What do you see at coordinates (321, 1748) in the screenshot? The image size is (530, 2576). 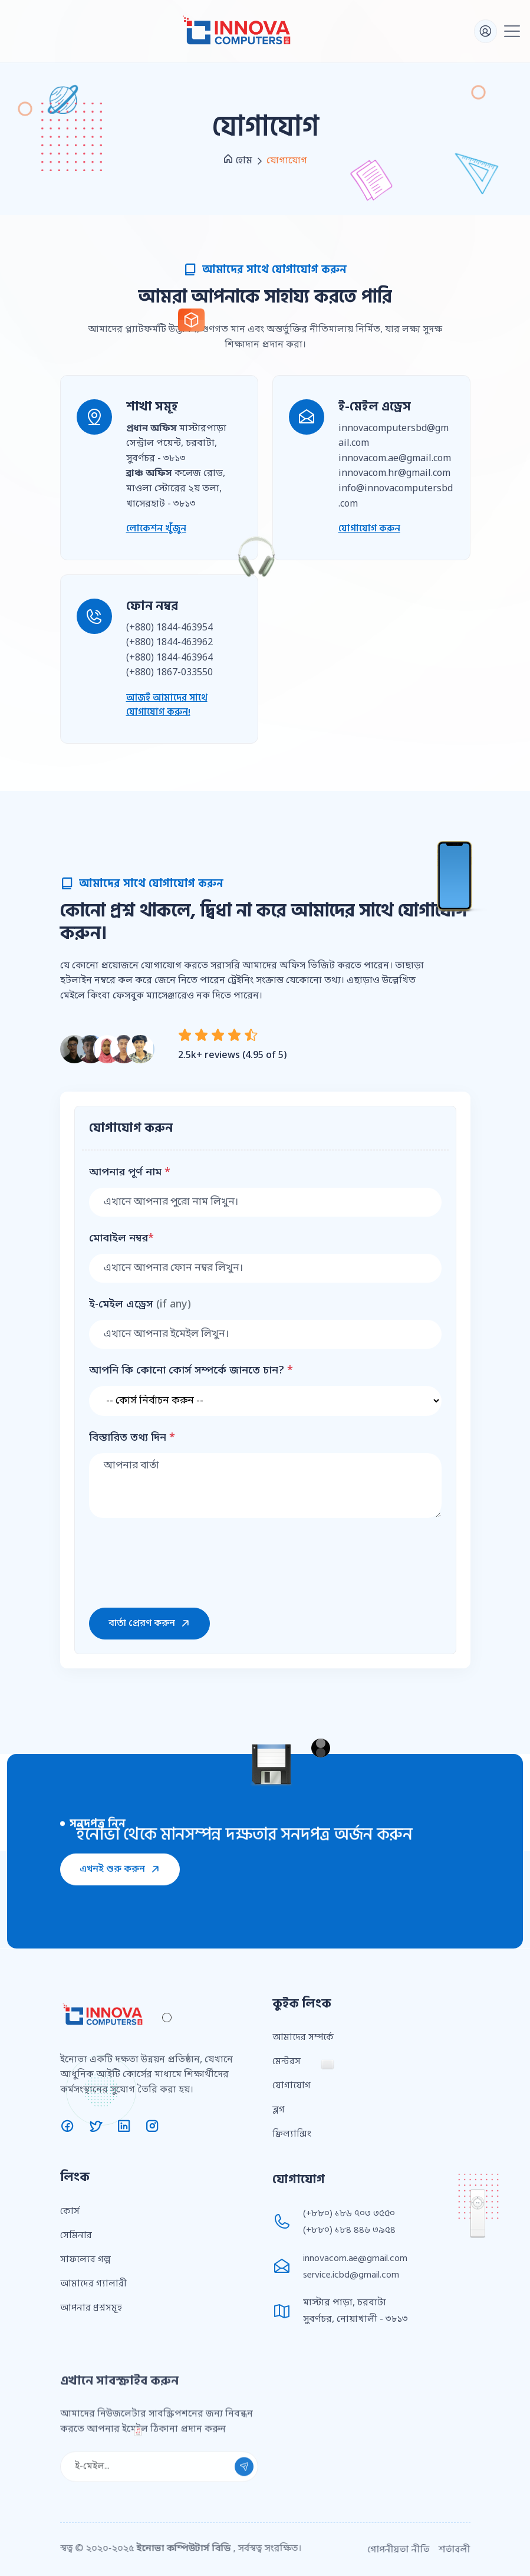 I see `open display calibration assistant` at bounding box center [321, 1748].